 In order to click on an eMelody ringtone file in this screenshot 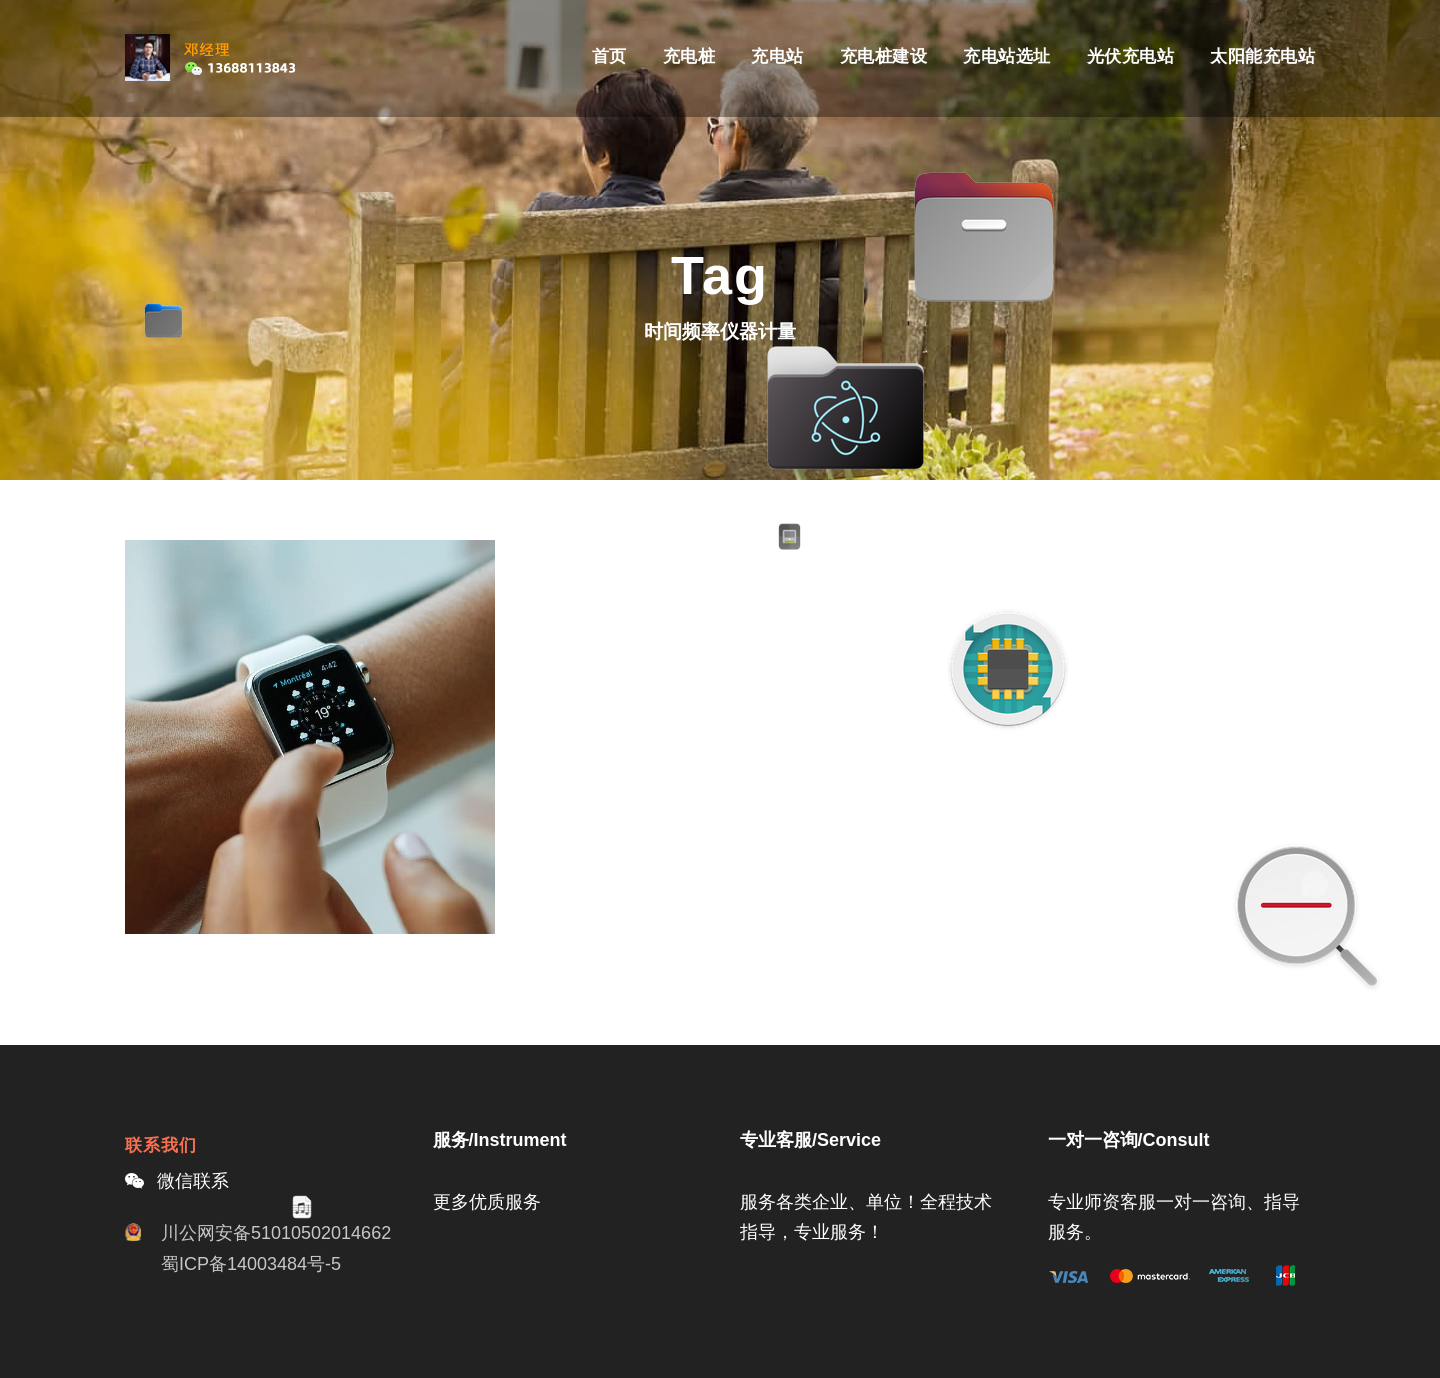, I will do `click(302, 1207)`.